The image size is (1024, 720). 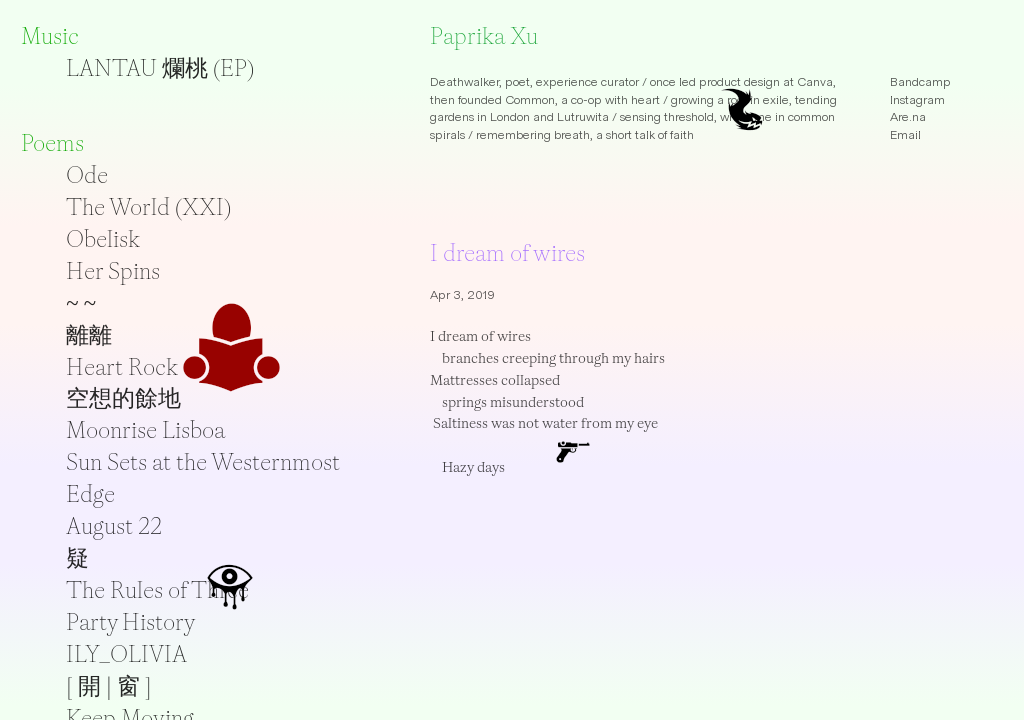 I want to click on indicates a horror or gore content warning, so click(x=230, y=587).